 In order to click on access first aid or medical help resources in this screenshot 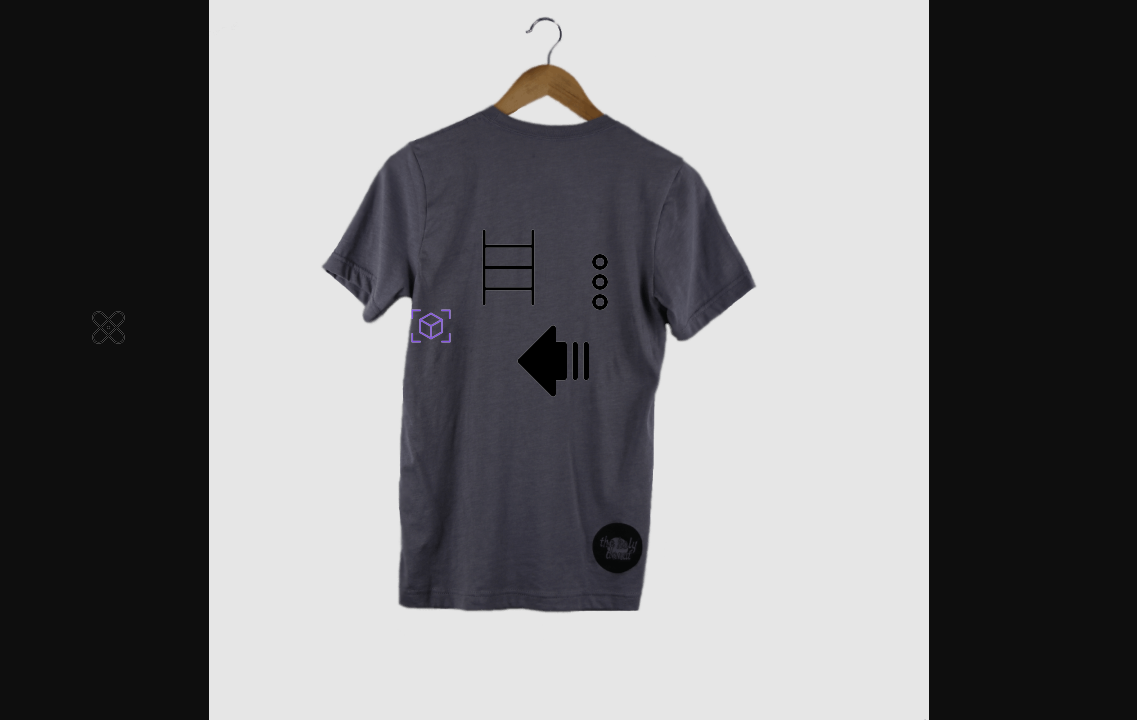, I will do `click(108, 327)`.